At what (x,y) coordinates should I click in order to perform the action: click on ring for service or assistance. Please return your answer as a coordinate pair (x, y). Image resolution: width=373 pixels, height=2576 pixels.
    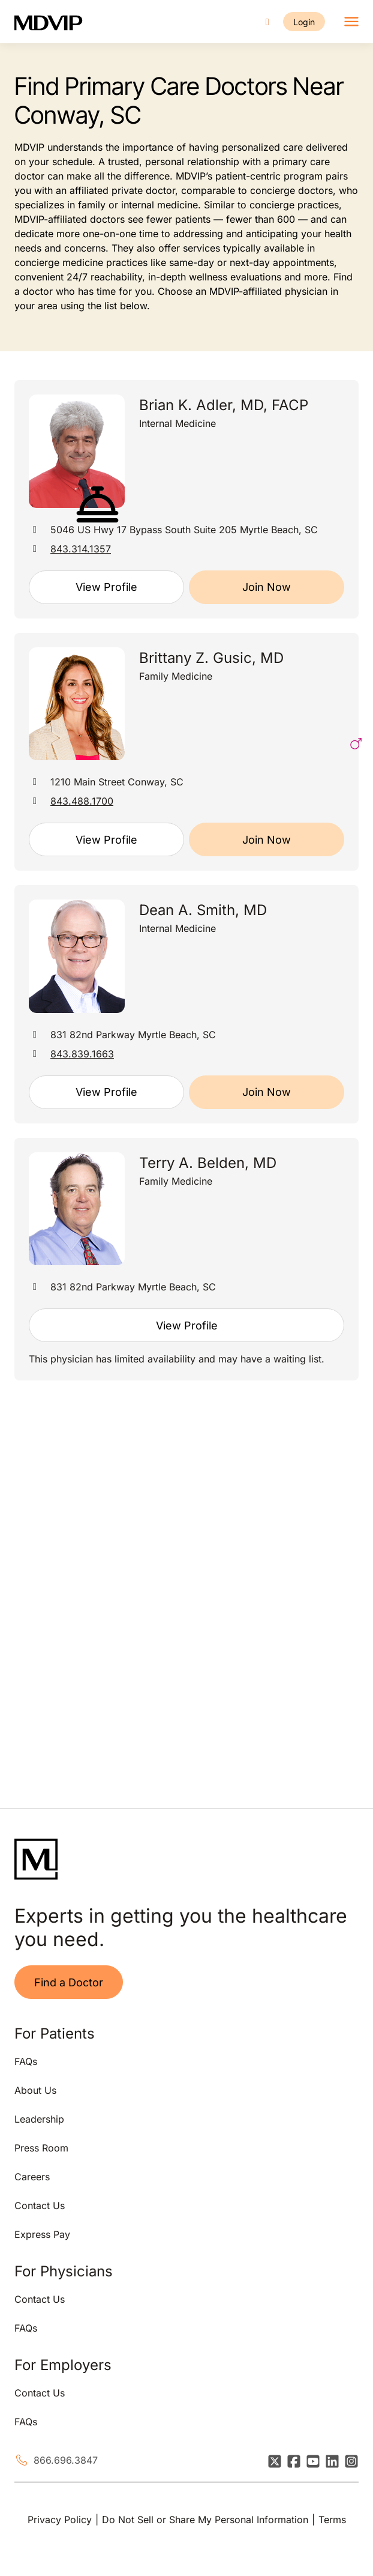
    Looking at the image, I should click on (97, 506).